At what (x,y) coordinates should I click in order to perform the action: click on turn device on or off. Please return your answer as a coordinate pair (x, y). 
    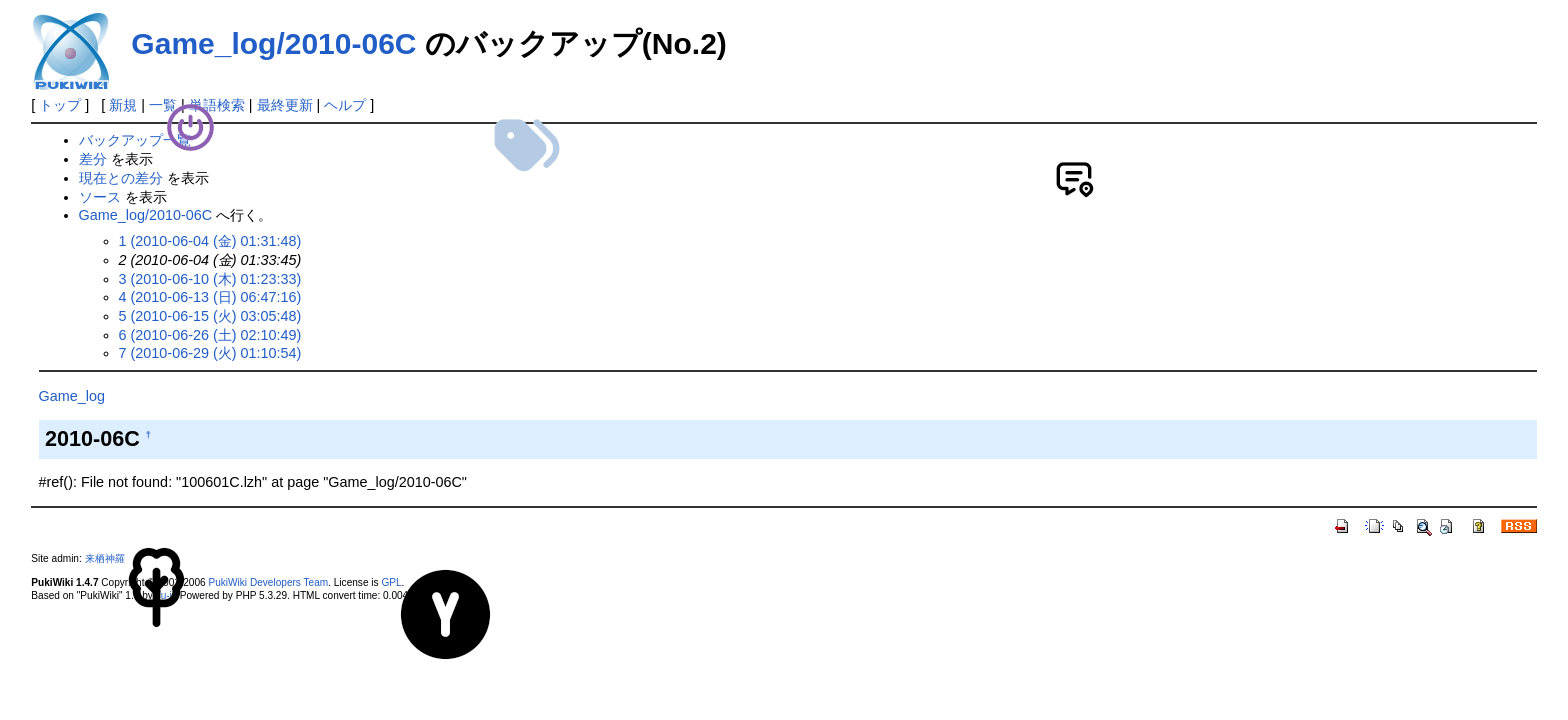
    Looking at the image, I should click on (190, 127).